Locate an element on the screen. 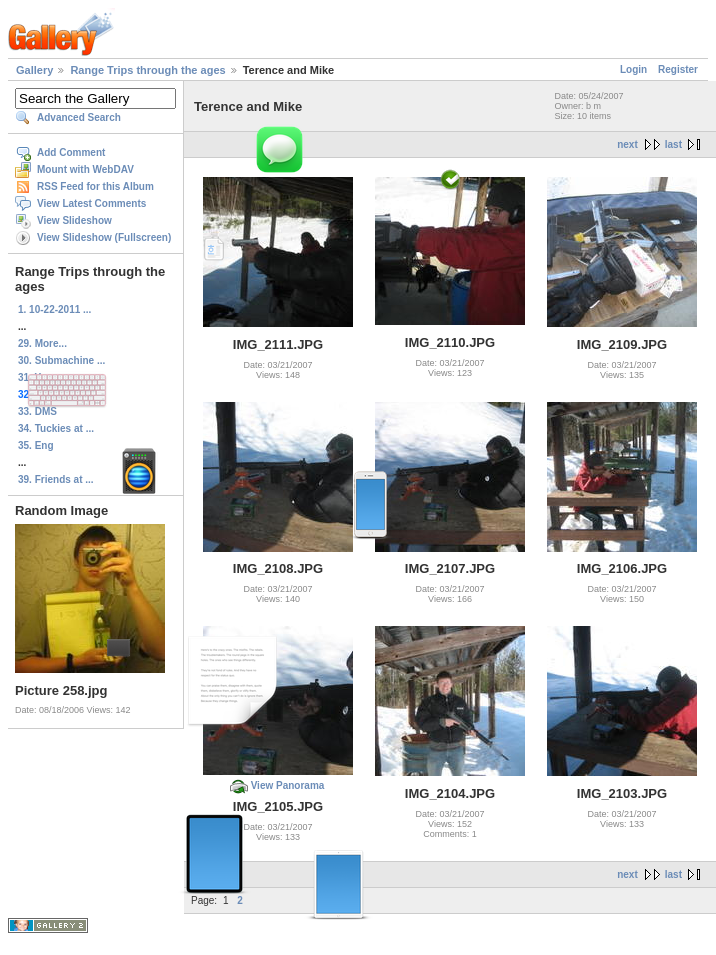 This screenshot has width=716, height=955. a text clipping file containing copied text is located at coordinates (232, 682).